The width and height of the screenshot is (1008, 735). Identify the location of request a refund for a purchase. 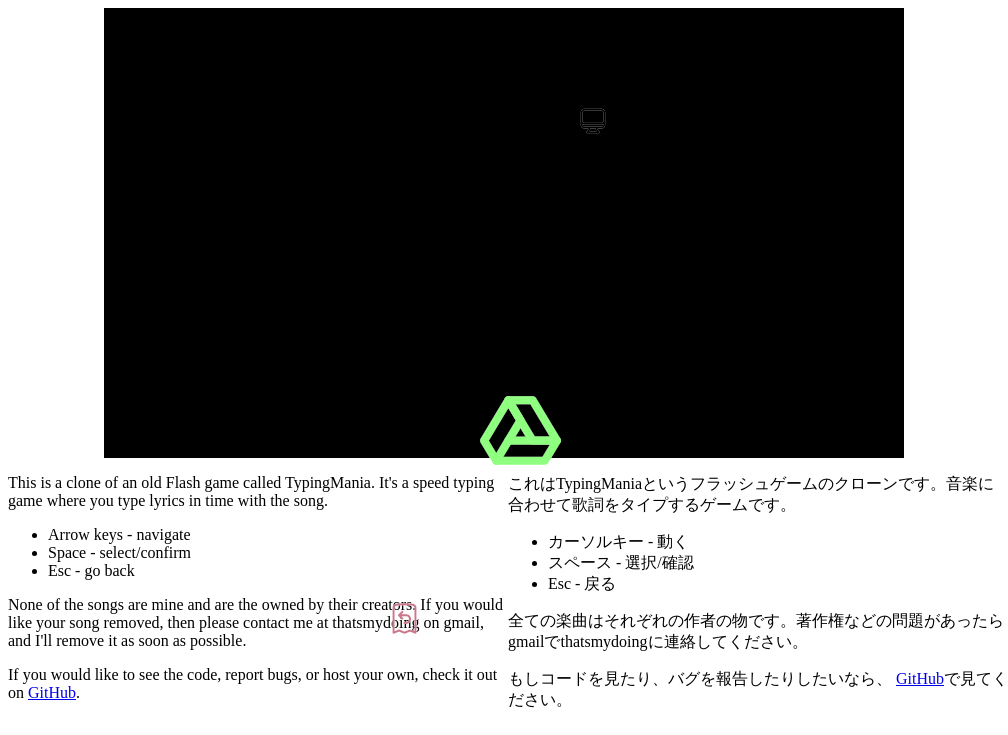
(404, 618).